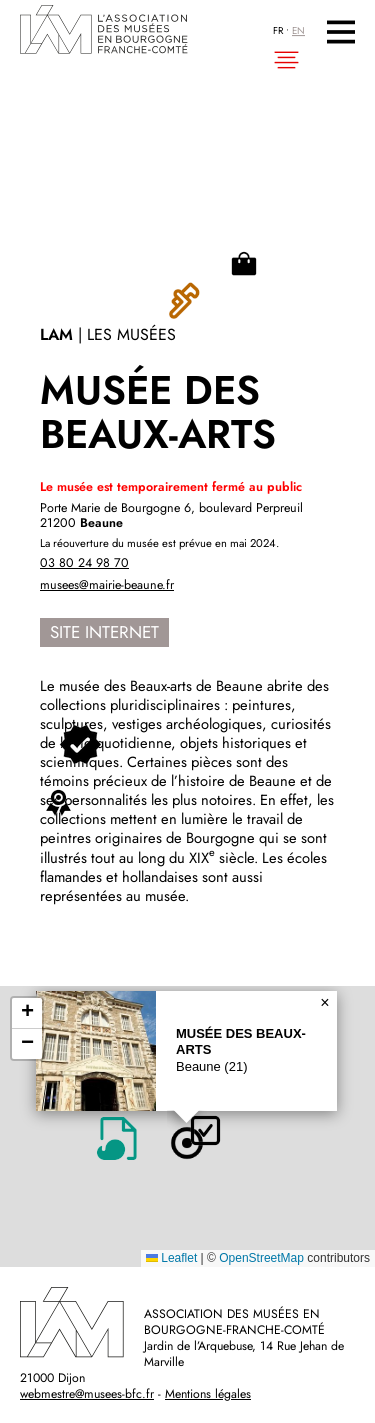 The height and width of the screenshot is (1423, 375). What do you see at coordinates (244, 265) in the screenshot?
I see `view your shopping bag` at bounding box center [244, 265].